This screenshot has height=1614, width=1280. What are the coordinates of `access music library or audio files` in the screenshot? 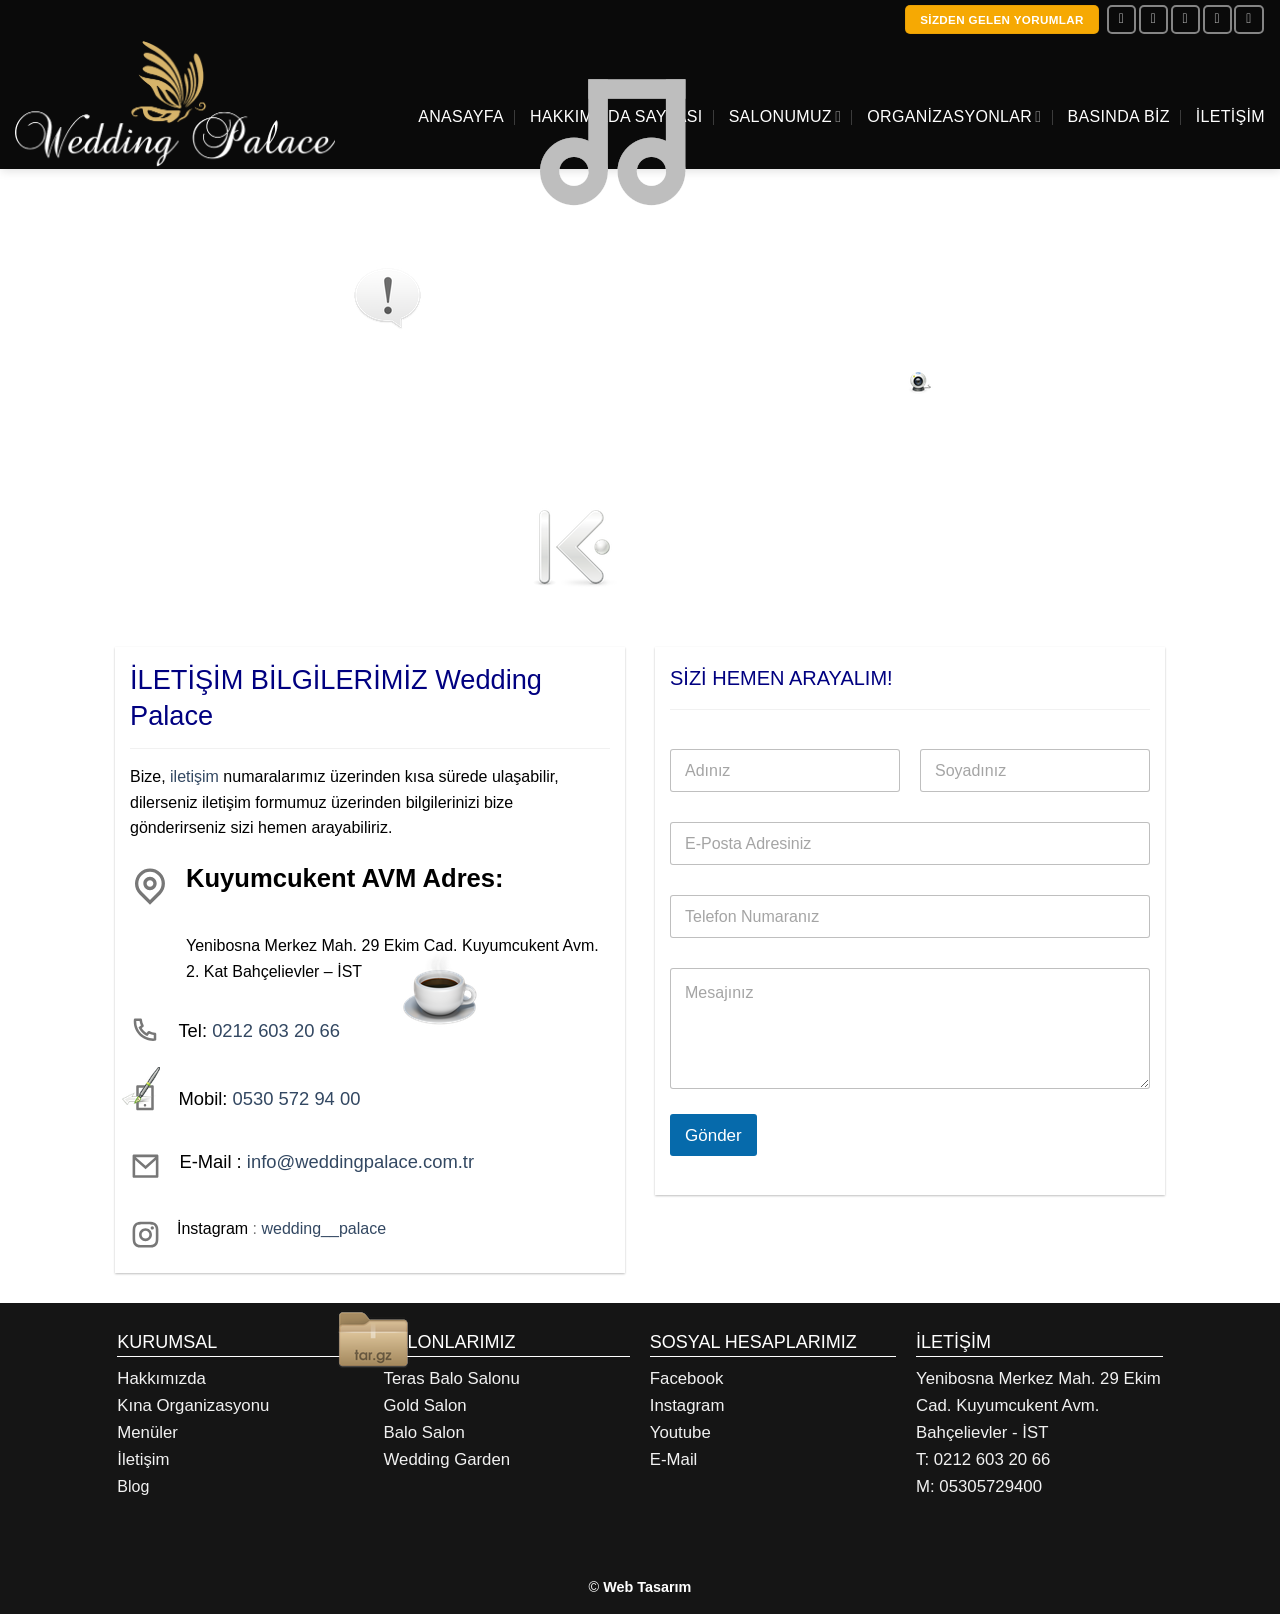 It's located at (617, 137).